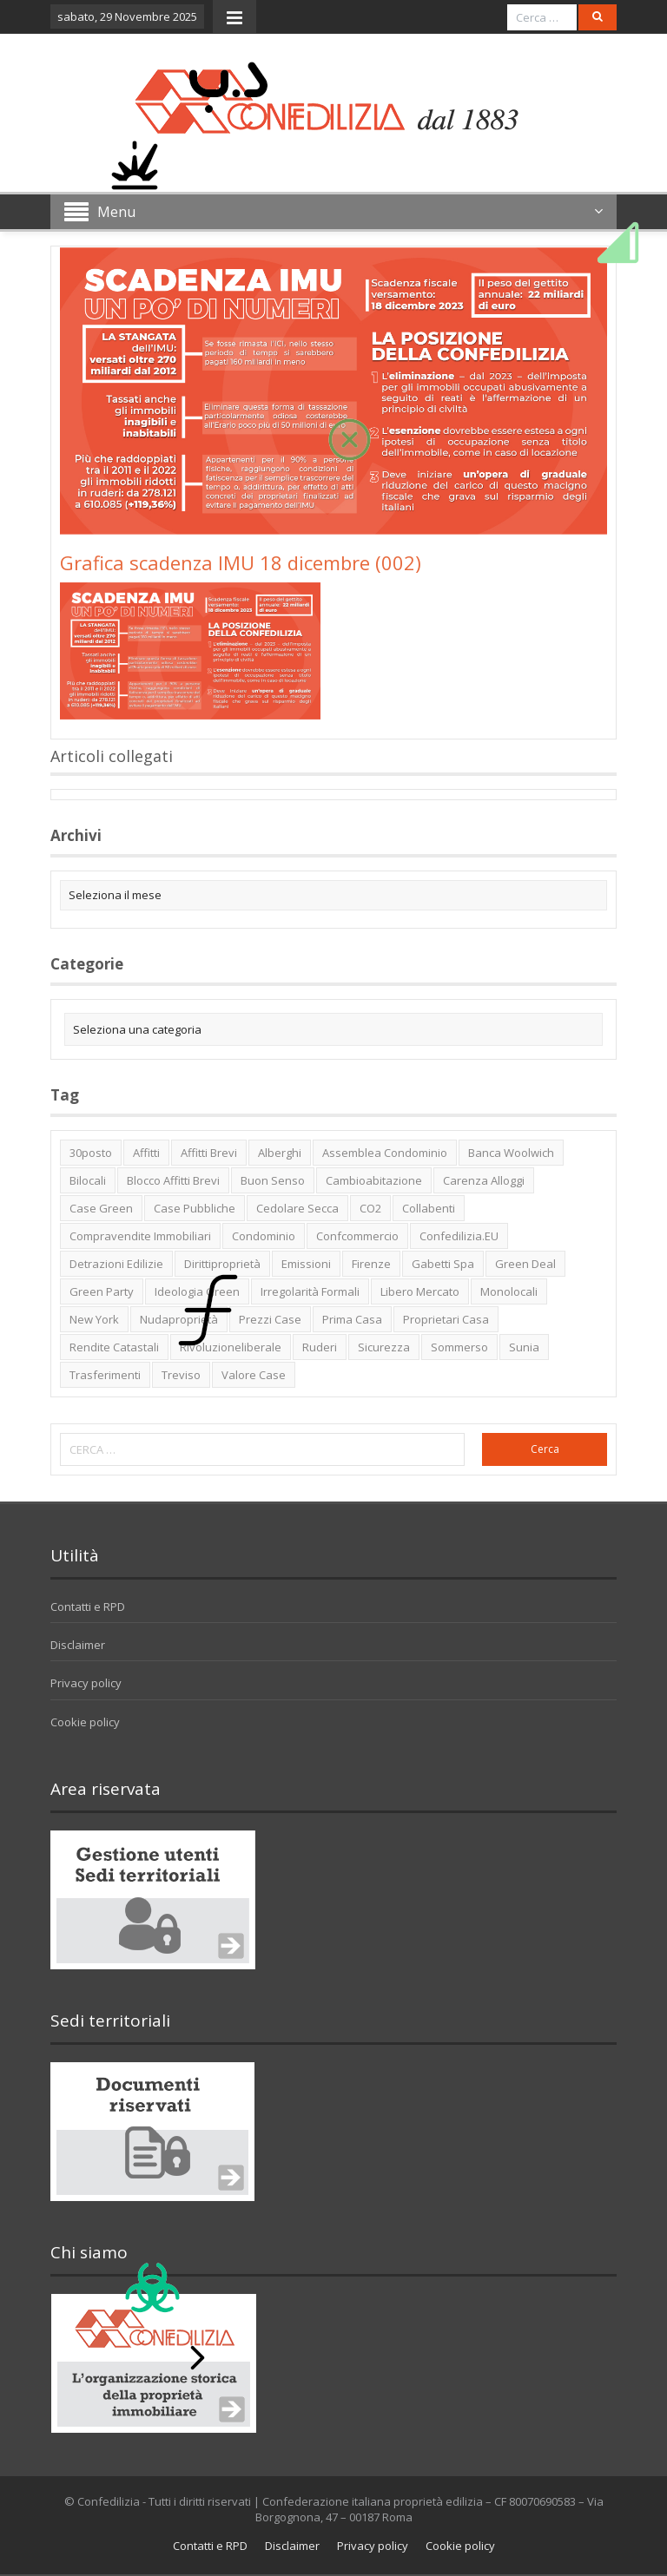 Image resolution: width=667 pixels, height=2576 pixels. What do you see at coordinates (621, 244) in the screenshot?
I see `indicates strong cellular network signal` at bounding box center [621, 244].